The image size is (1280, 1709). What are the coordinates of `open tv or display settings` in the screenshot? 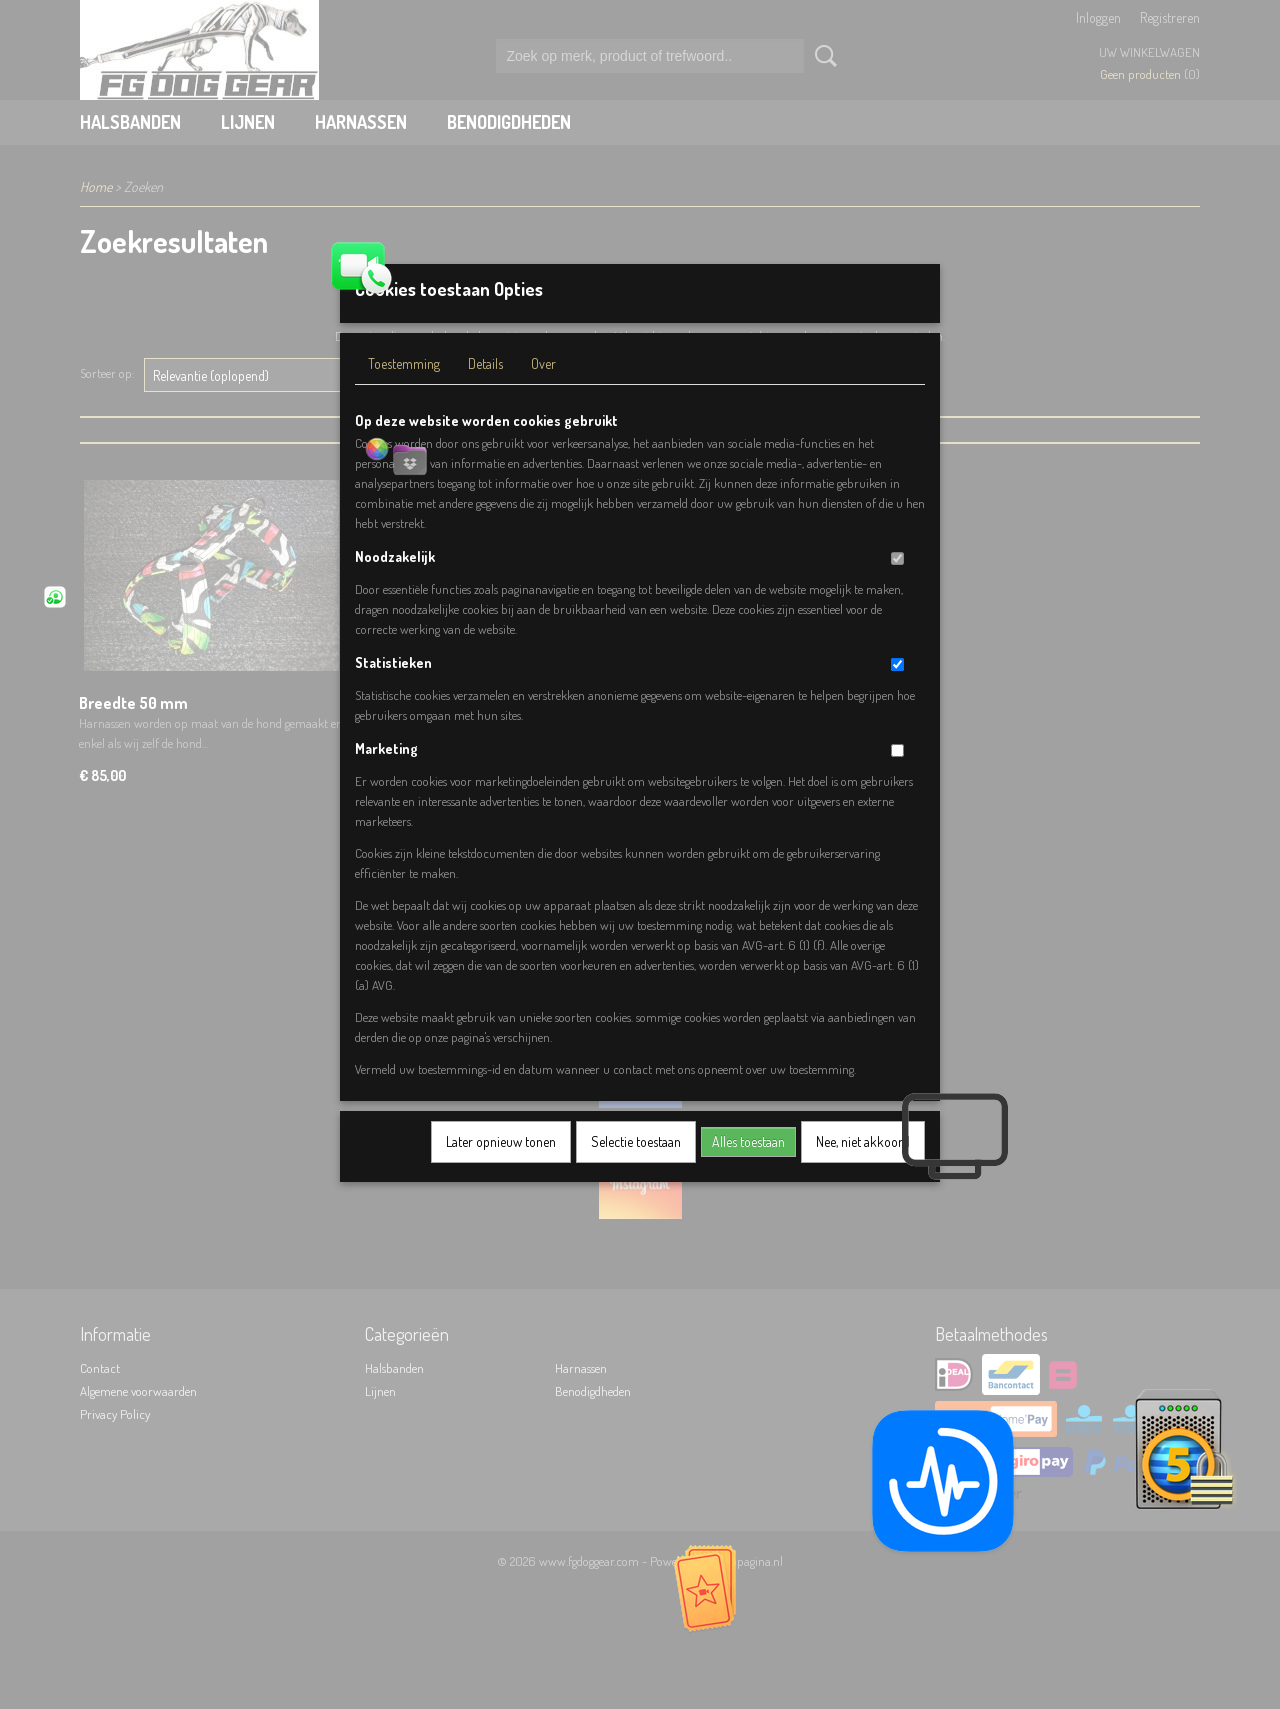 It's located at (955, 1133).